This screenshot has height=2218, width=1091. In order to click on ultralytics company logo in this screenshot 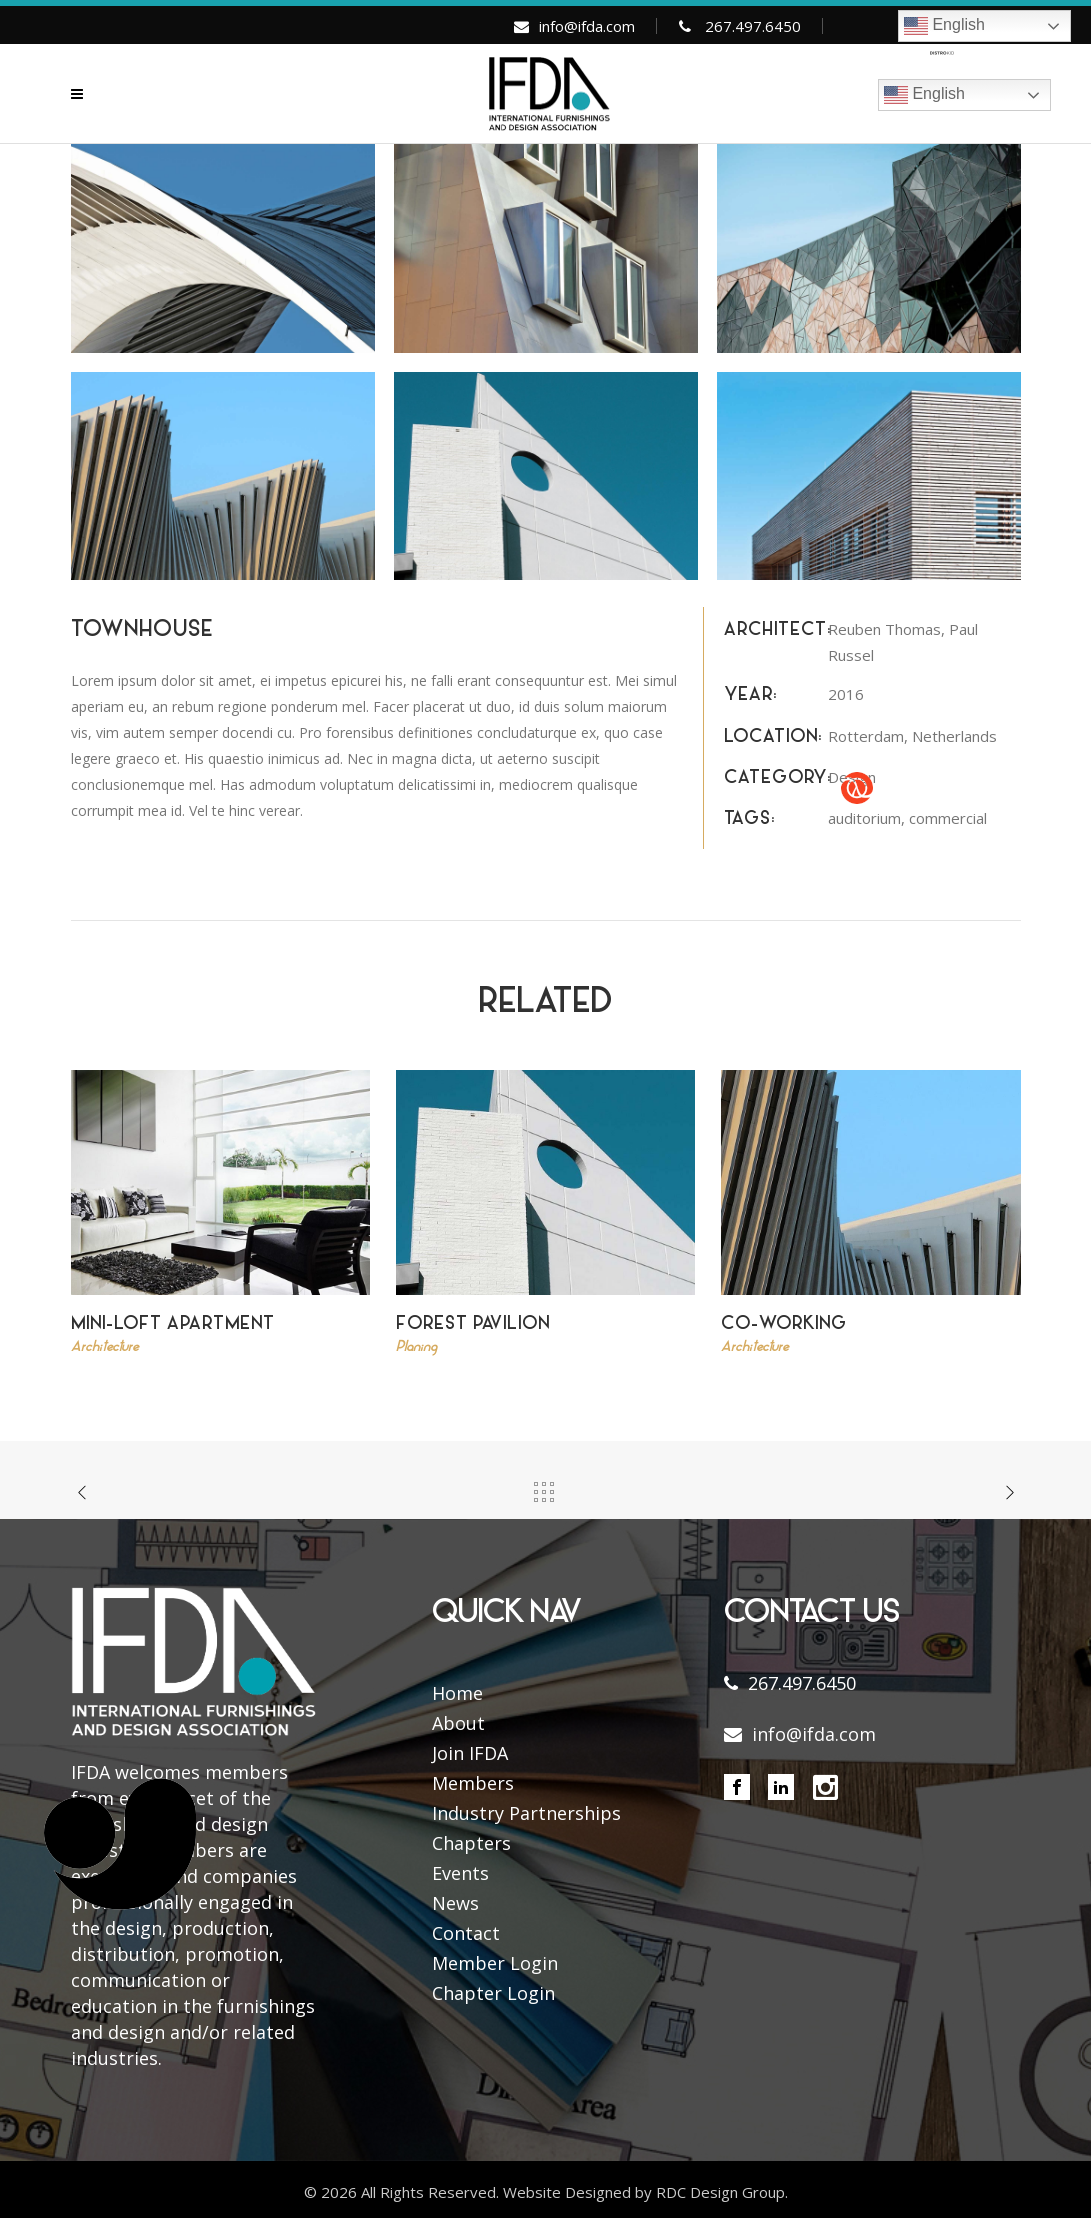, I will do `click(120, 1844)`.